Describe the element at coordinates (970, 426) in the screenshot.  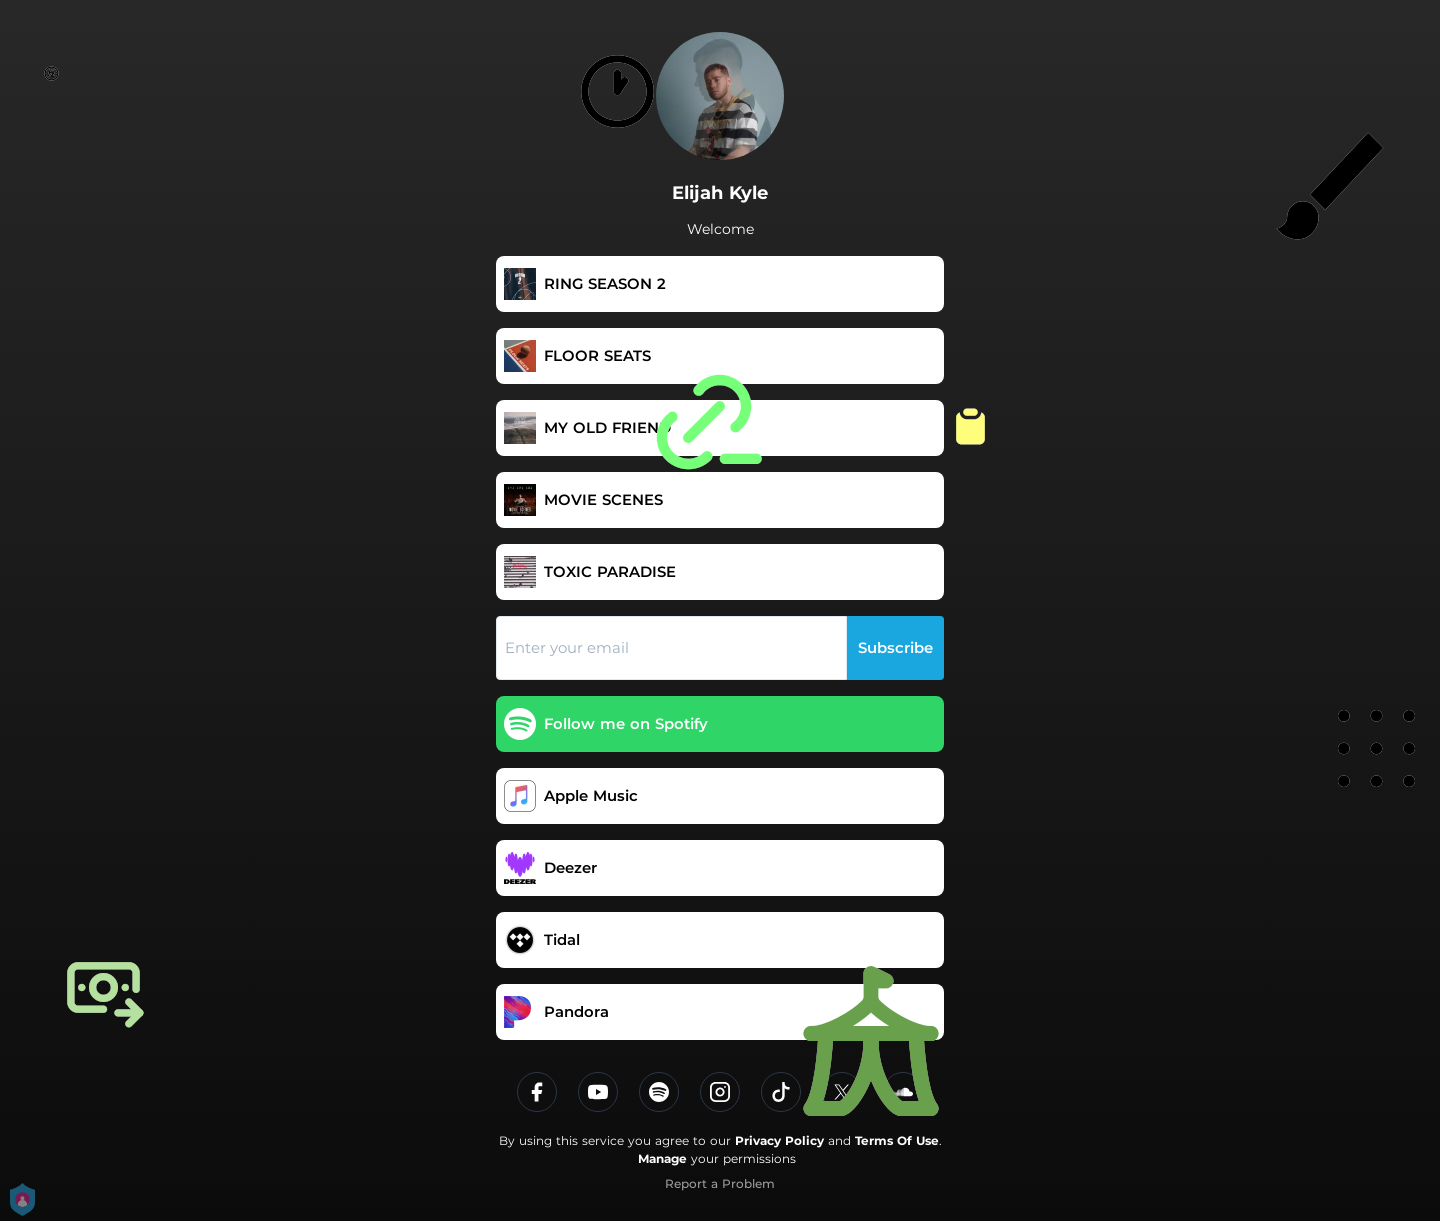
I see `copy content to clipboard` at that location.